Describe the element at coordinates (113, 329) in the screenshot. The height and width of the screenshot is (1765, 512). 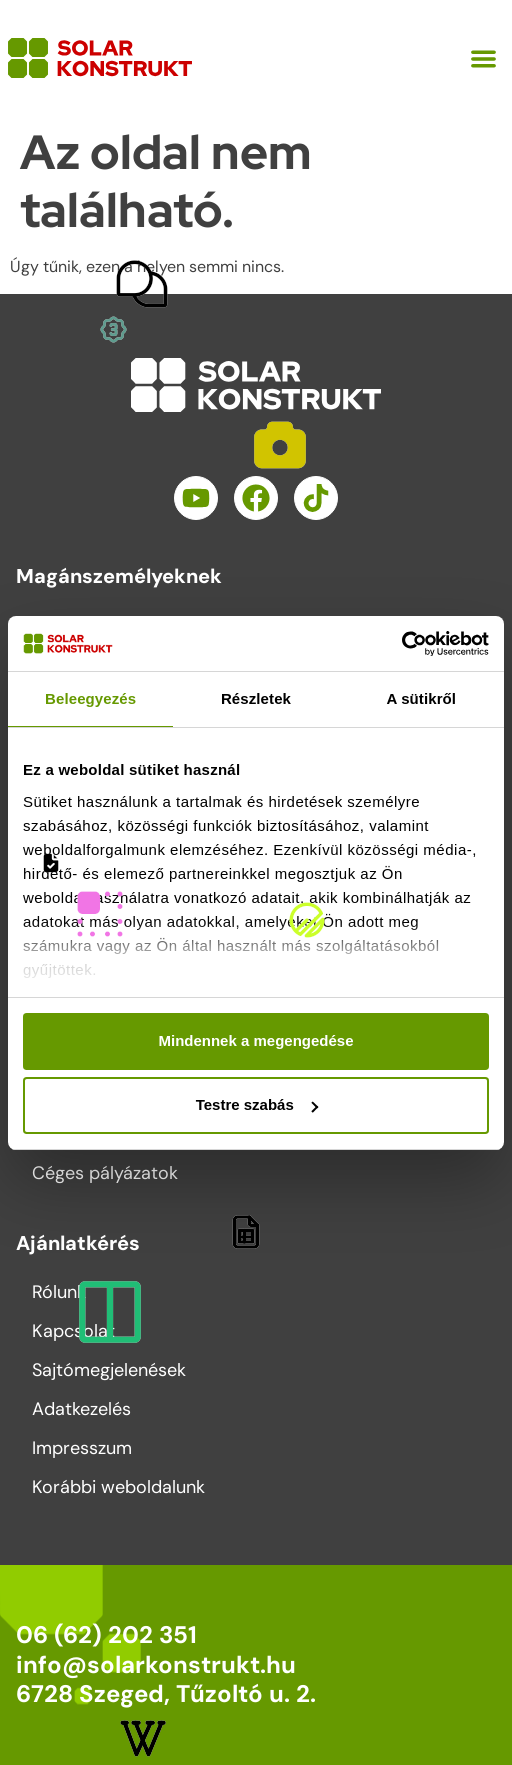
I see `indicates third place or bronze ranking` at that location.